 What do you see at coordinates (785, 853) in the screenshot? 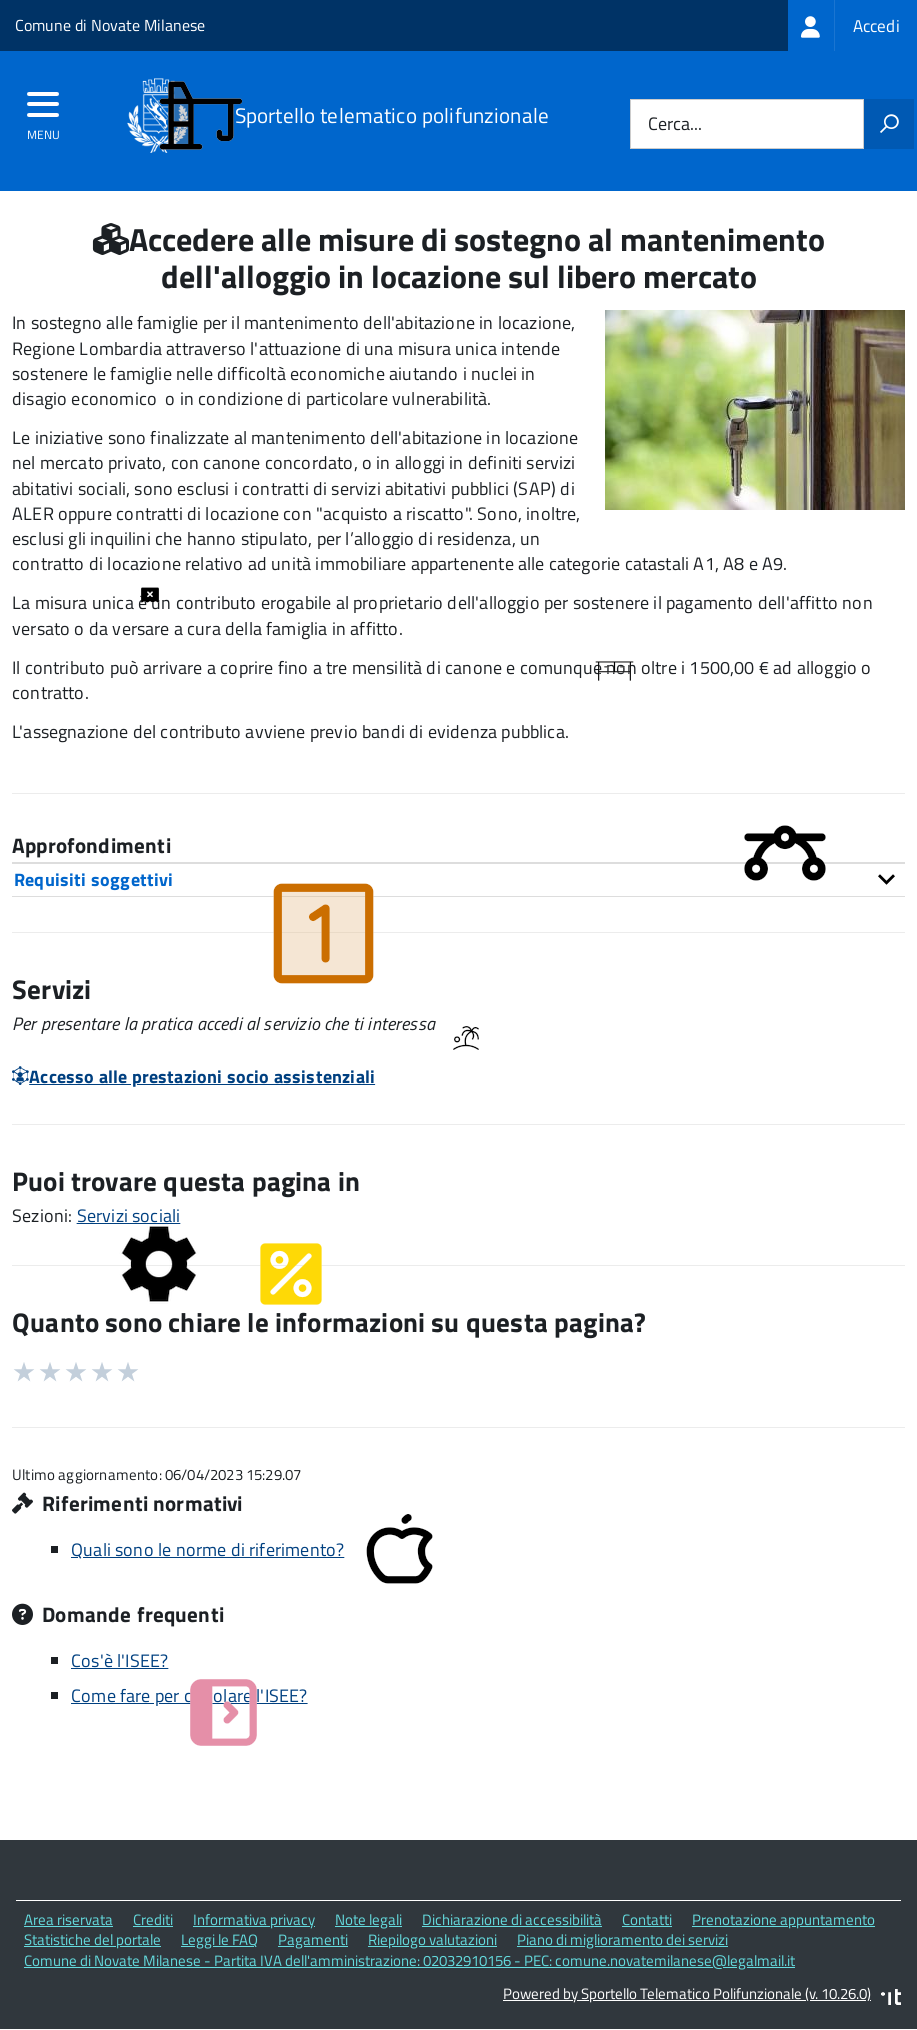
I see `edit vector path or bezier curve` at bounding box center [785, 853].